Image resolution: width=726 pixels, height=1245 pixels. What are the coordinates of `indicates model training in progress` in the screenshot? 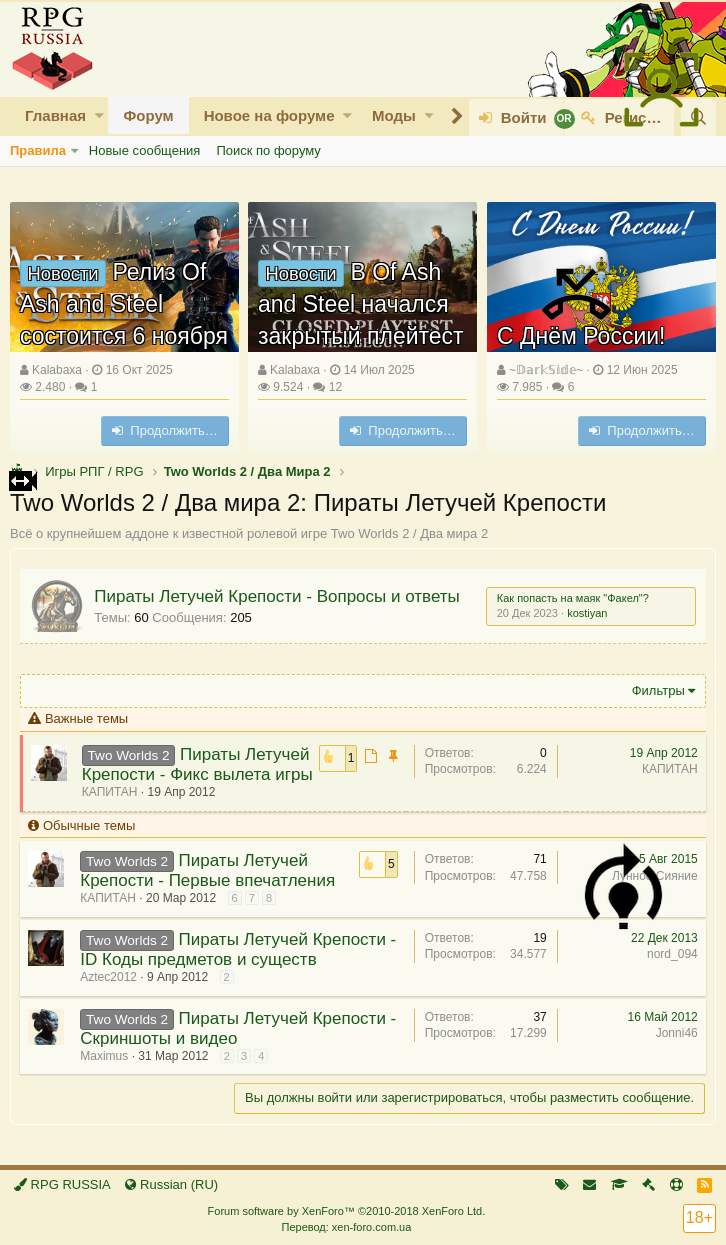 It's located at (623, 890).